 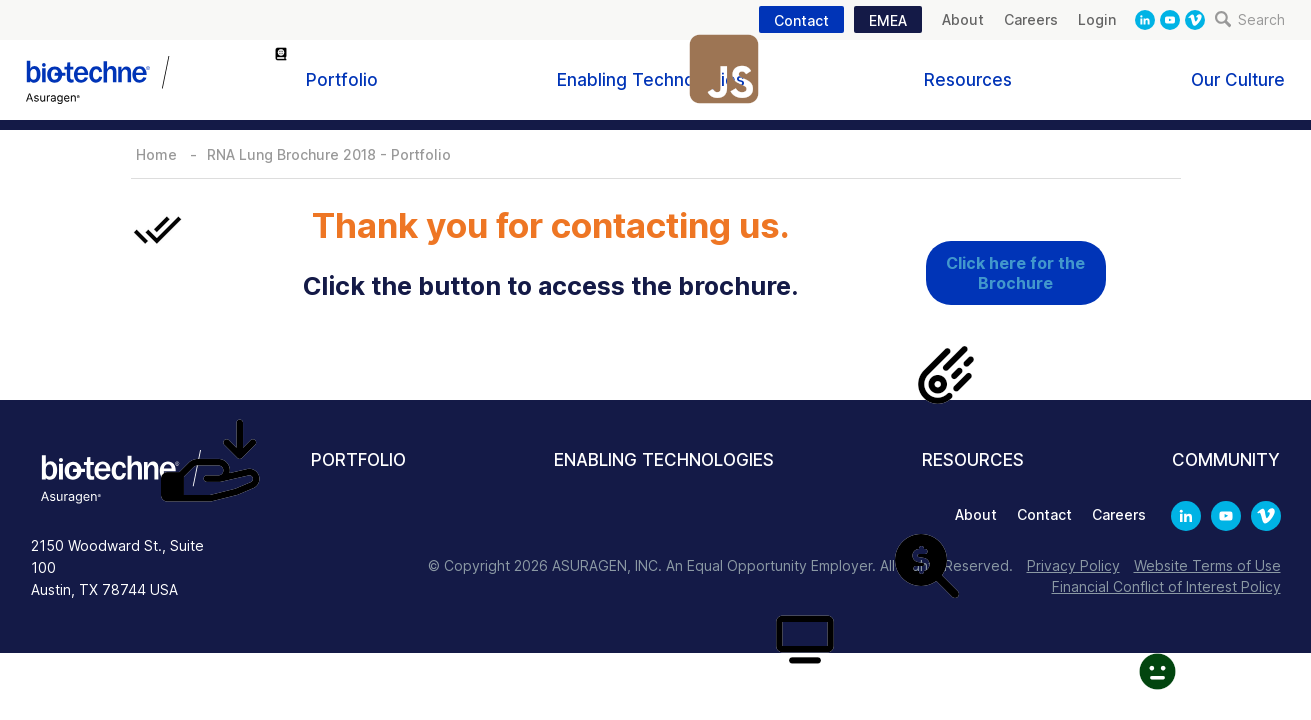 What do you see at coordinates (213, 465) in the screenshot?
I see `receive or accept an incoming item` at bounding box center [213, 465].